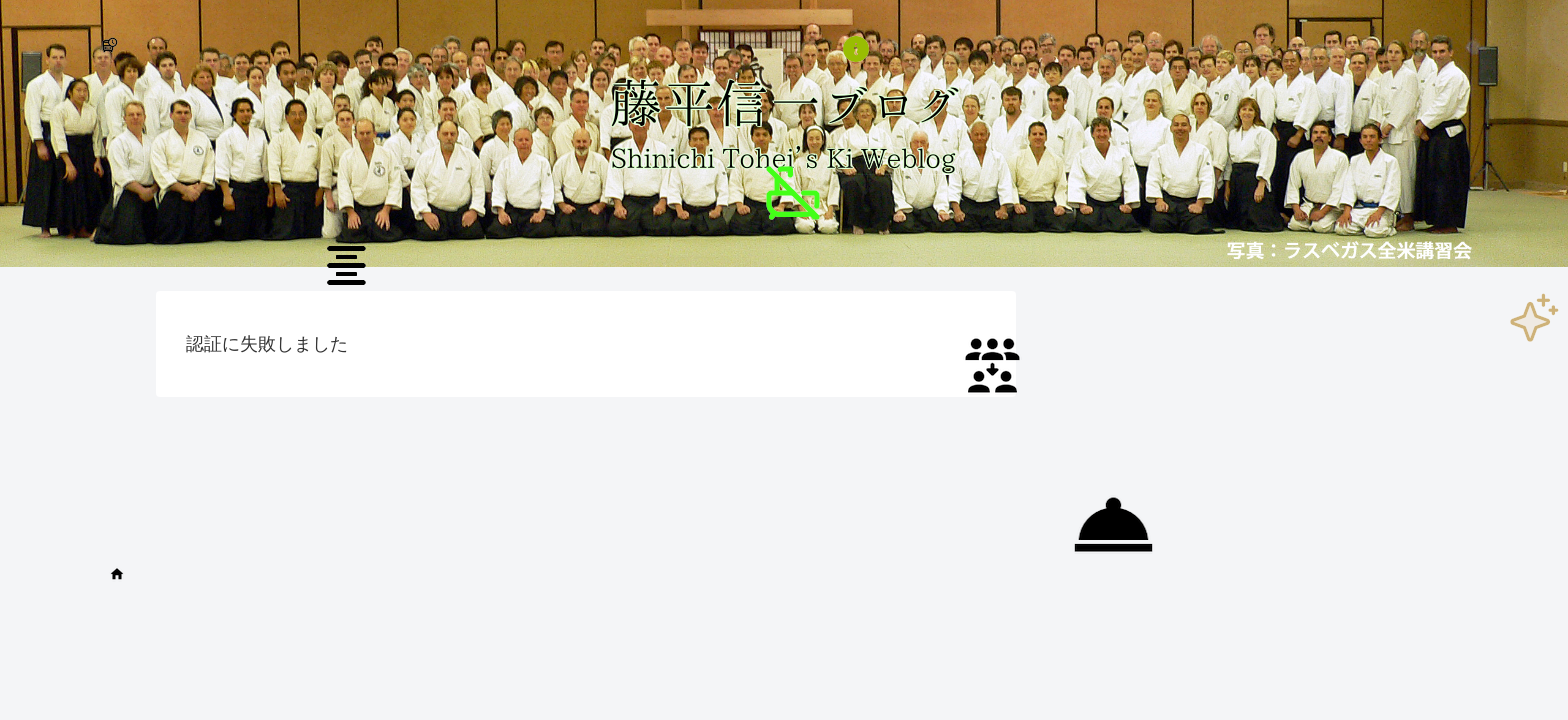  I want to click on view bus or transit departure times, so click(110, 45).